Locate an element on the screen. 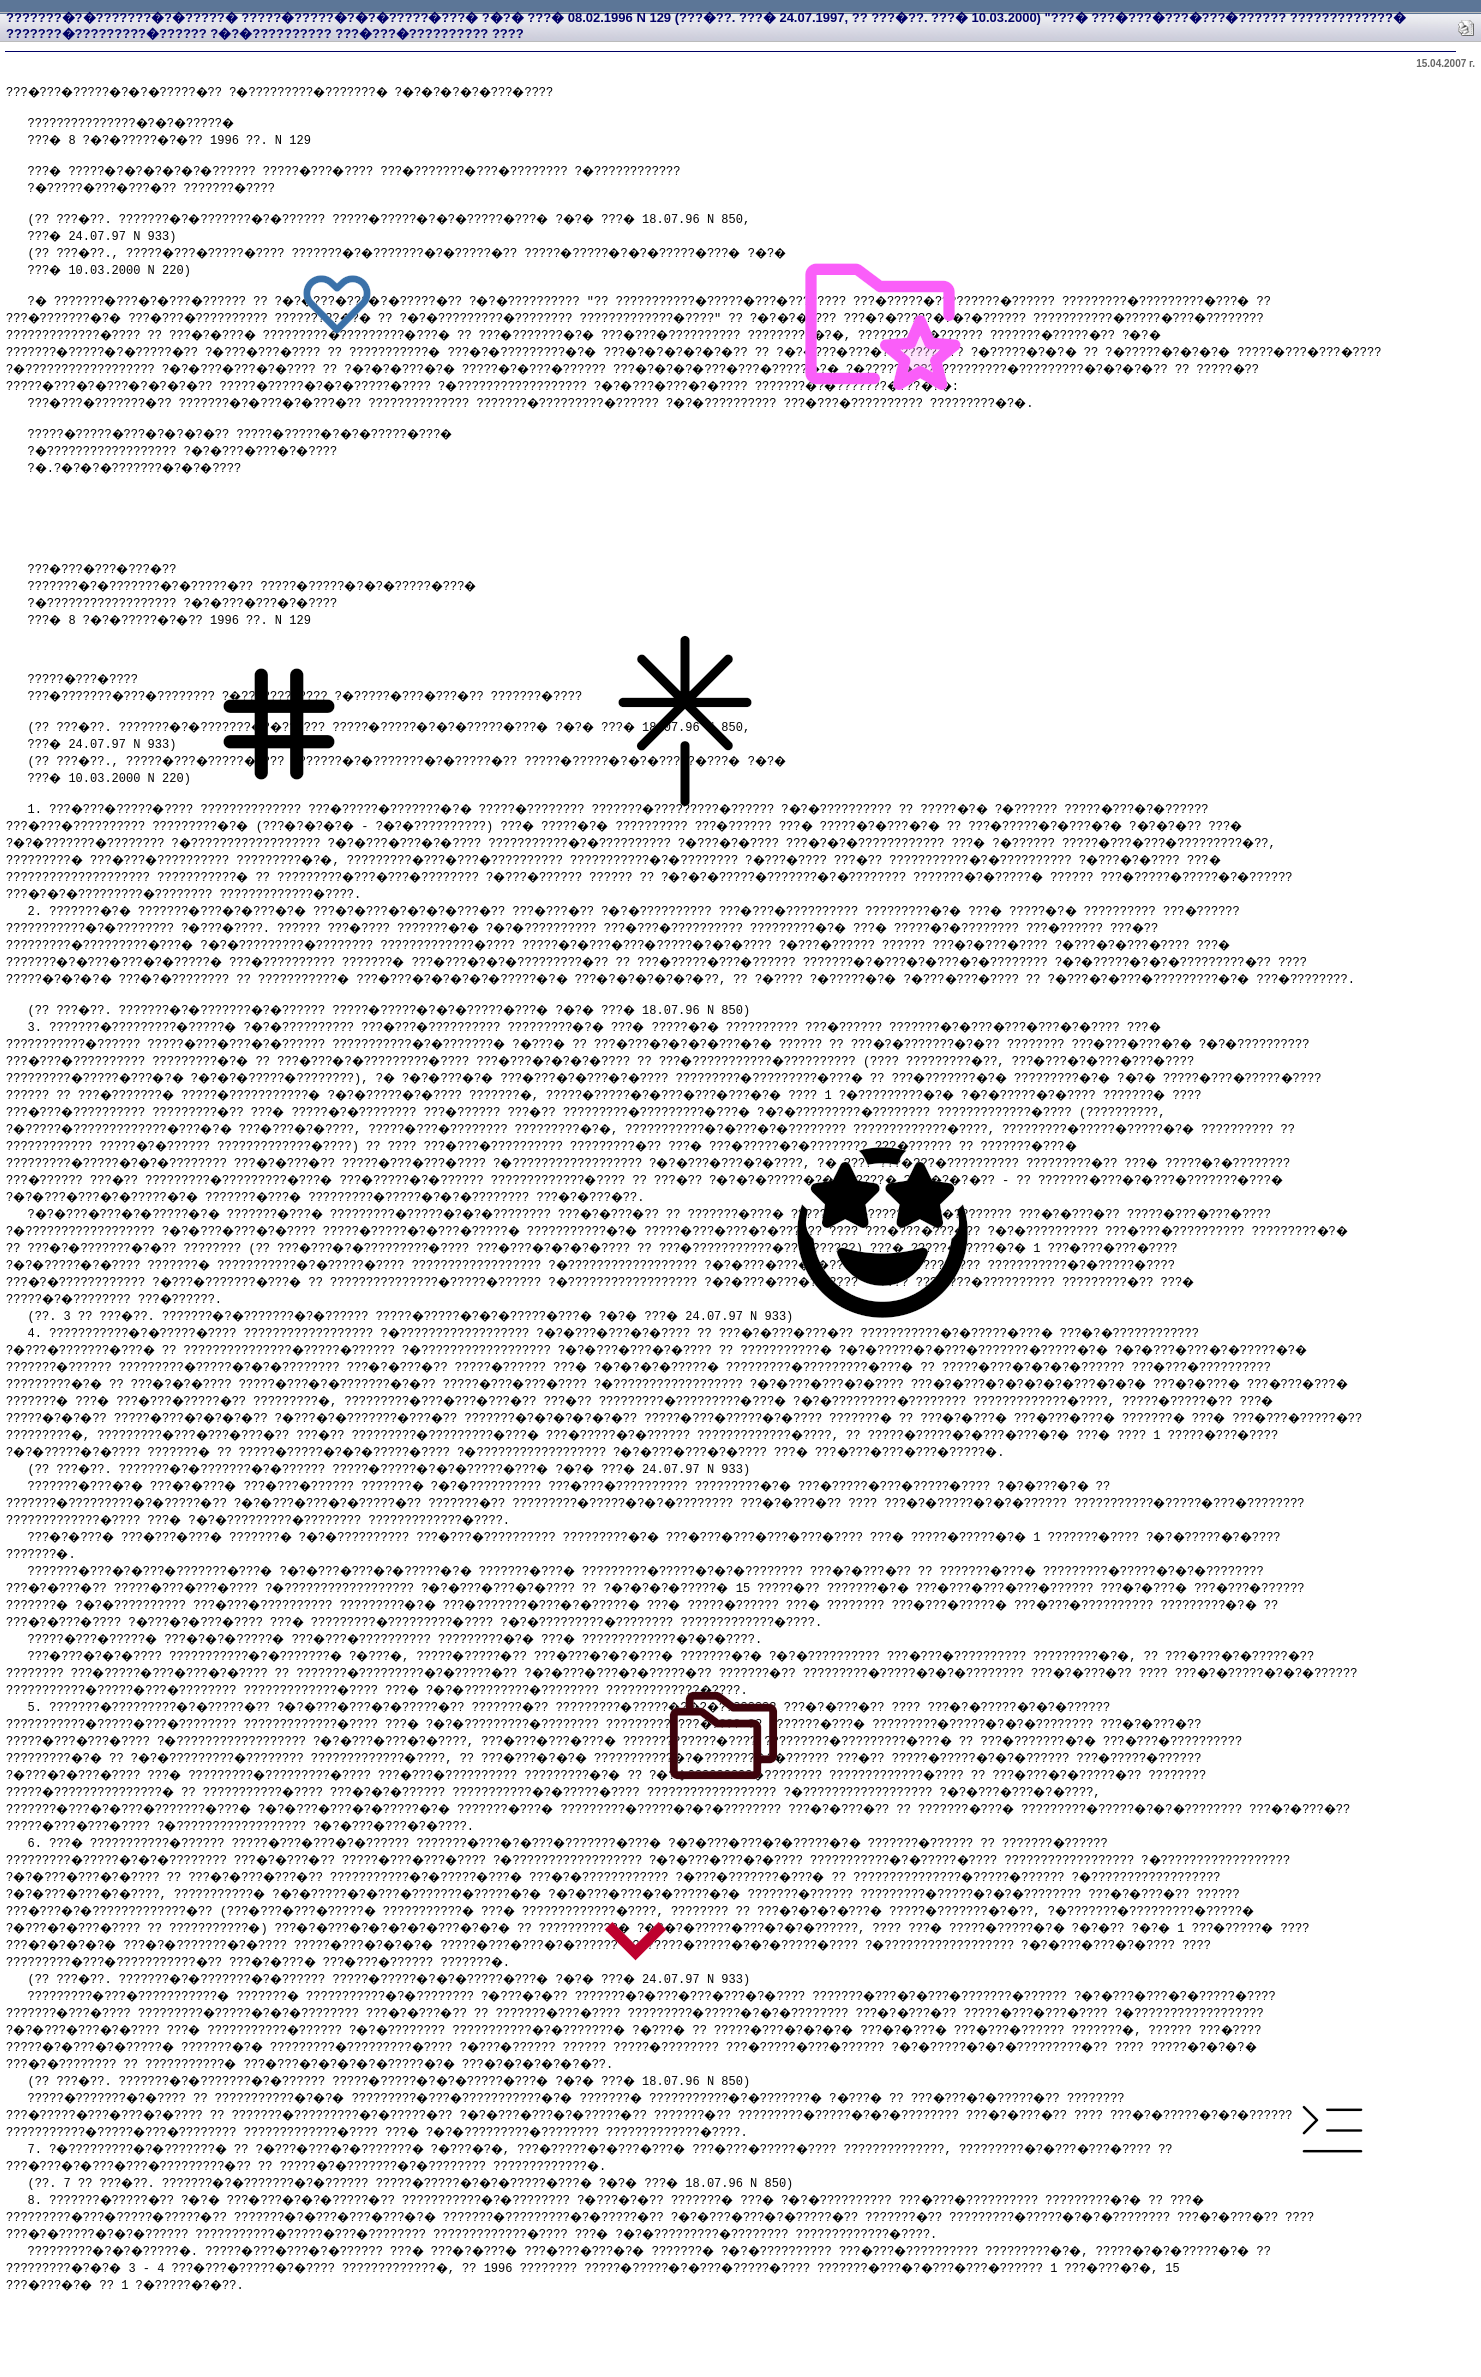  expand a dropdown menu is located at coordinates (635, 1940).